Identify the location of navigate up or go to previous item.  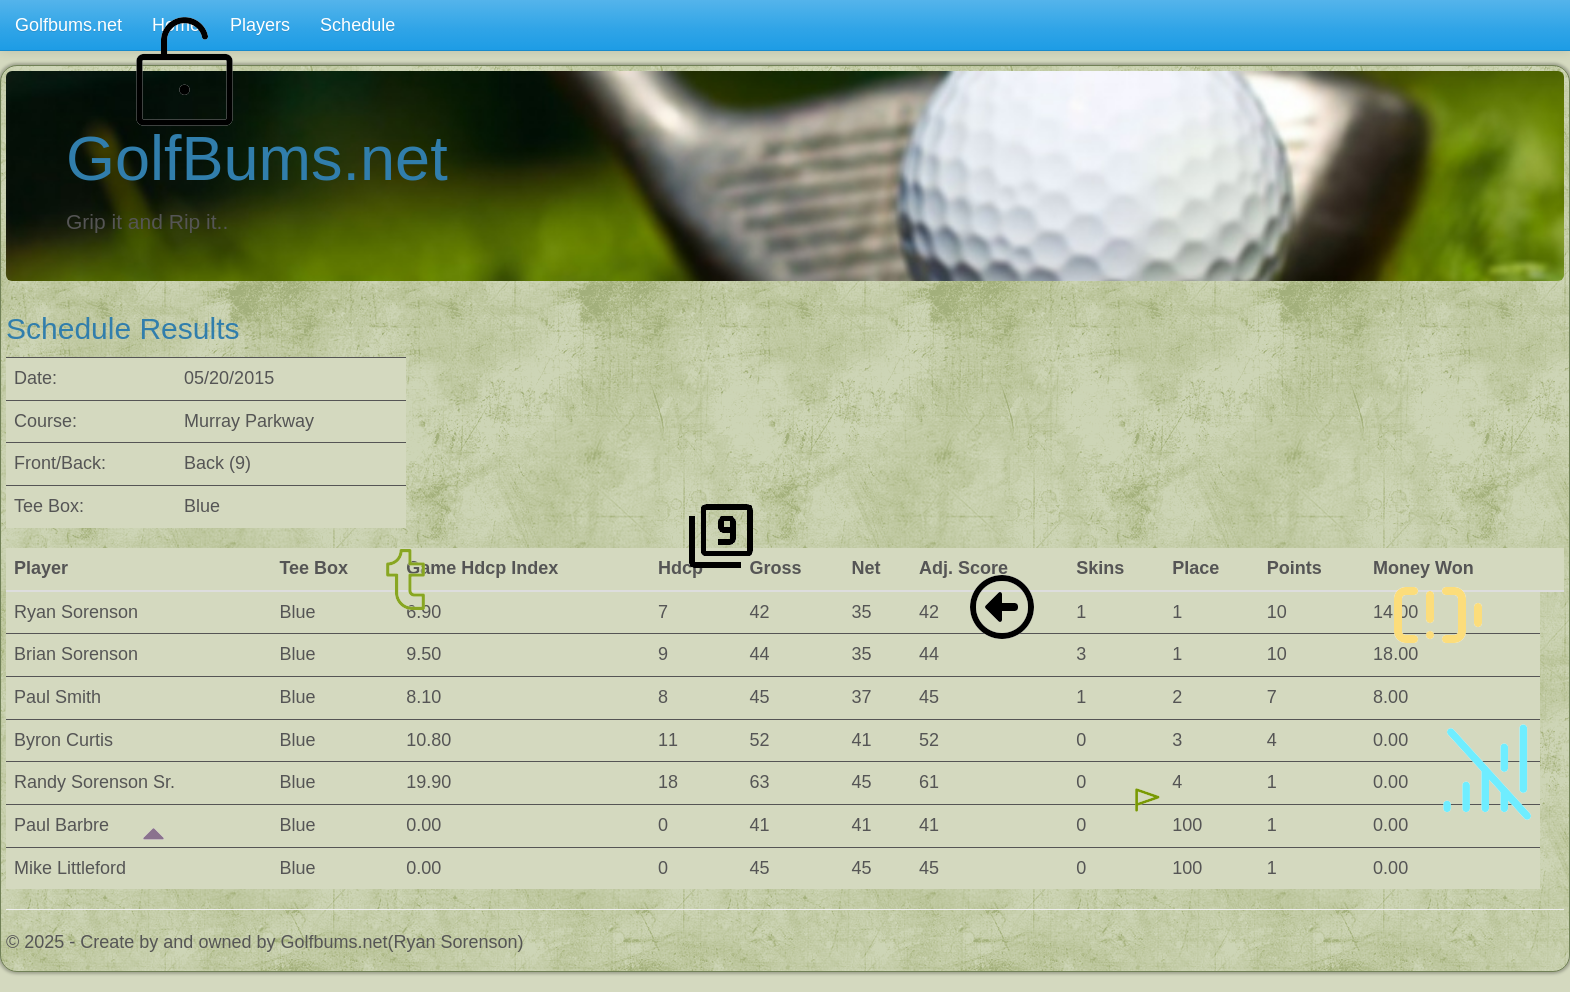
(153, 839).